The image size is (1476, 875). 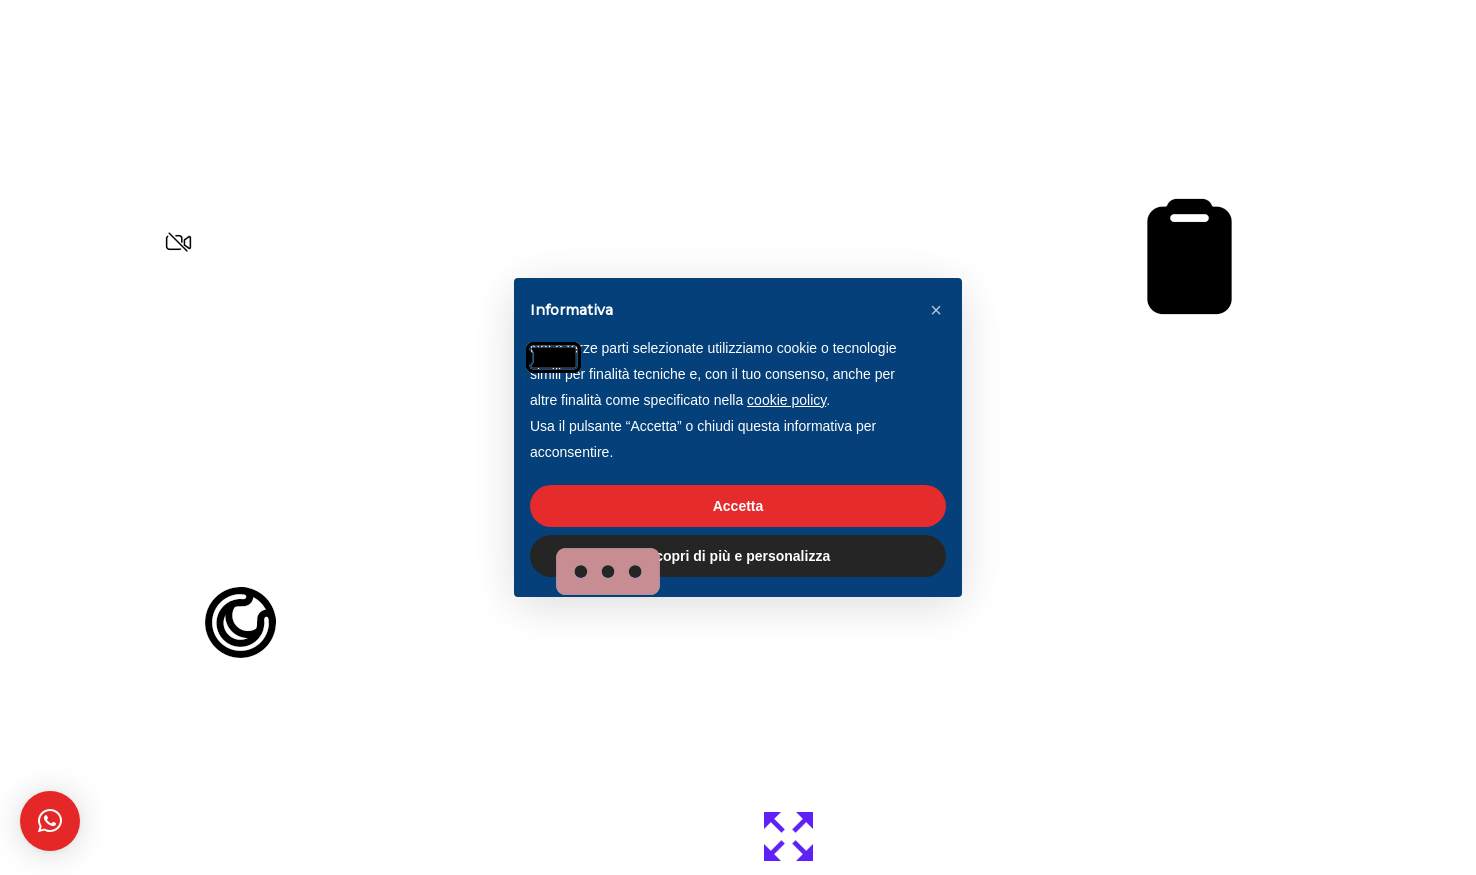 What do you see at coordinates (240, 622) in the screenshot?
I see `open Cinema 4D application` at bounding box center [240, 622].